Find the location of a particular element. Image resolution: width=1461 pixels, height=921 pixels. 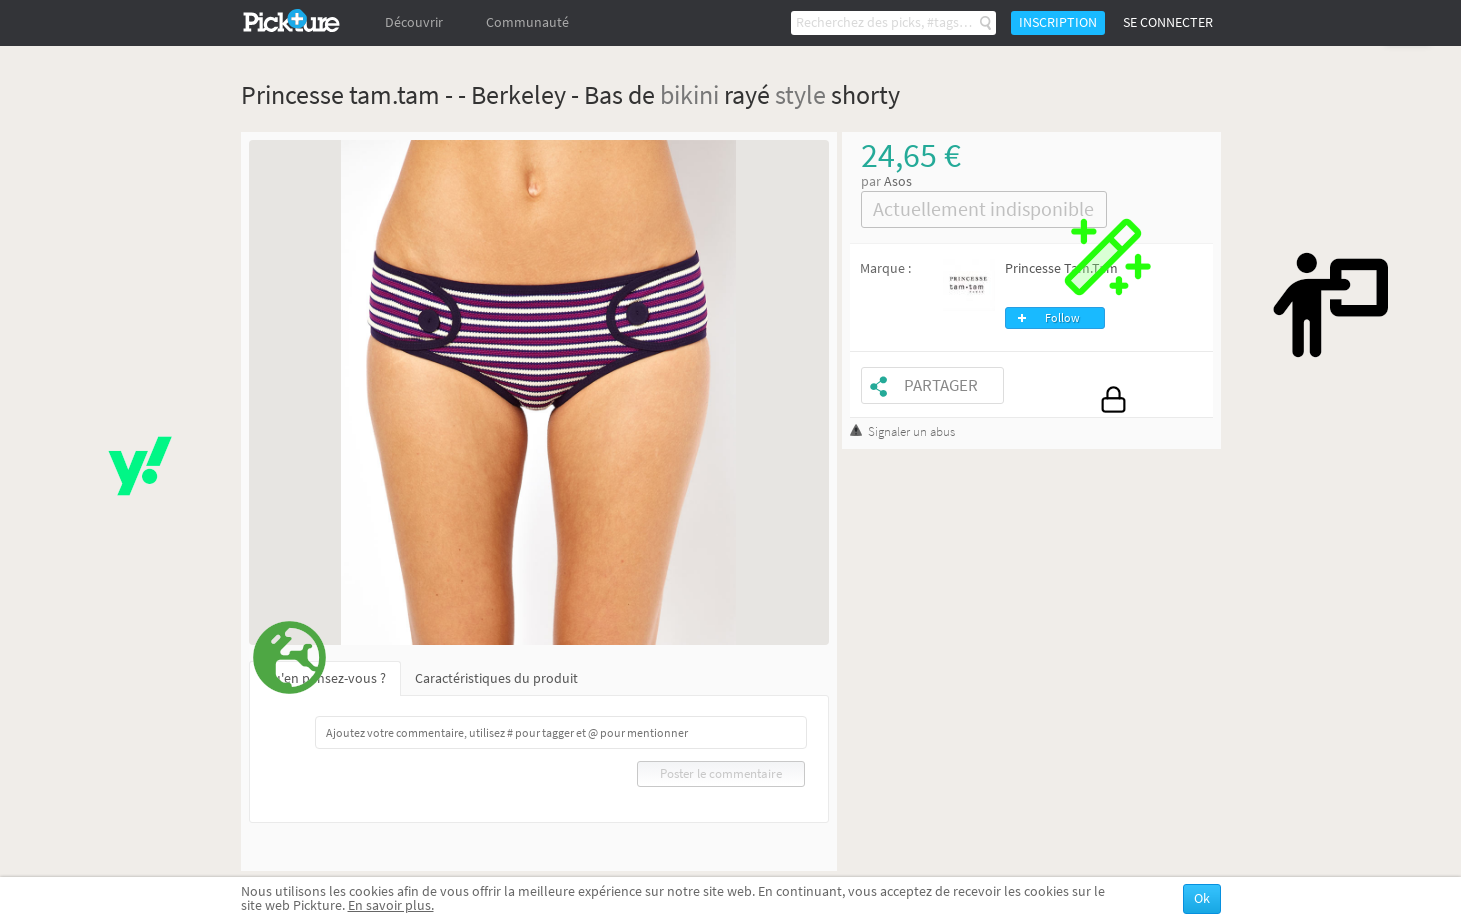

apply auto-enhance or smart adjustments is located at coordinates (1103, 257).